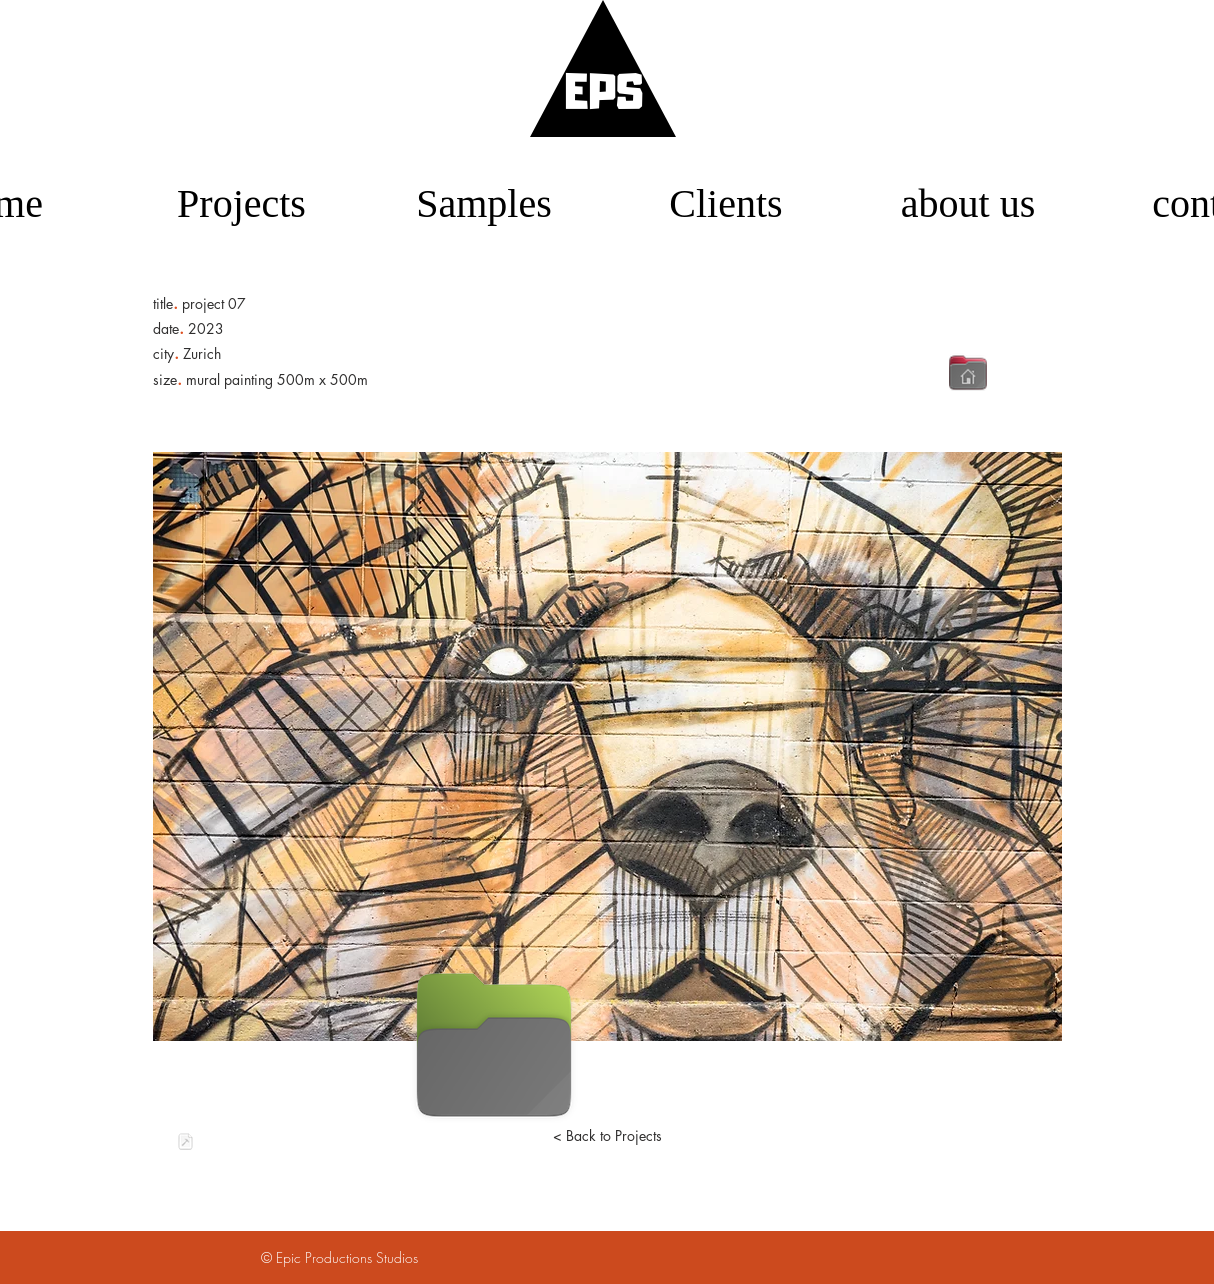  I want to click on open folder containing files, so click(494, 1045).